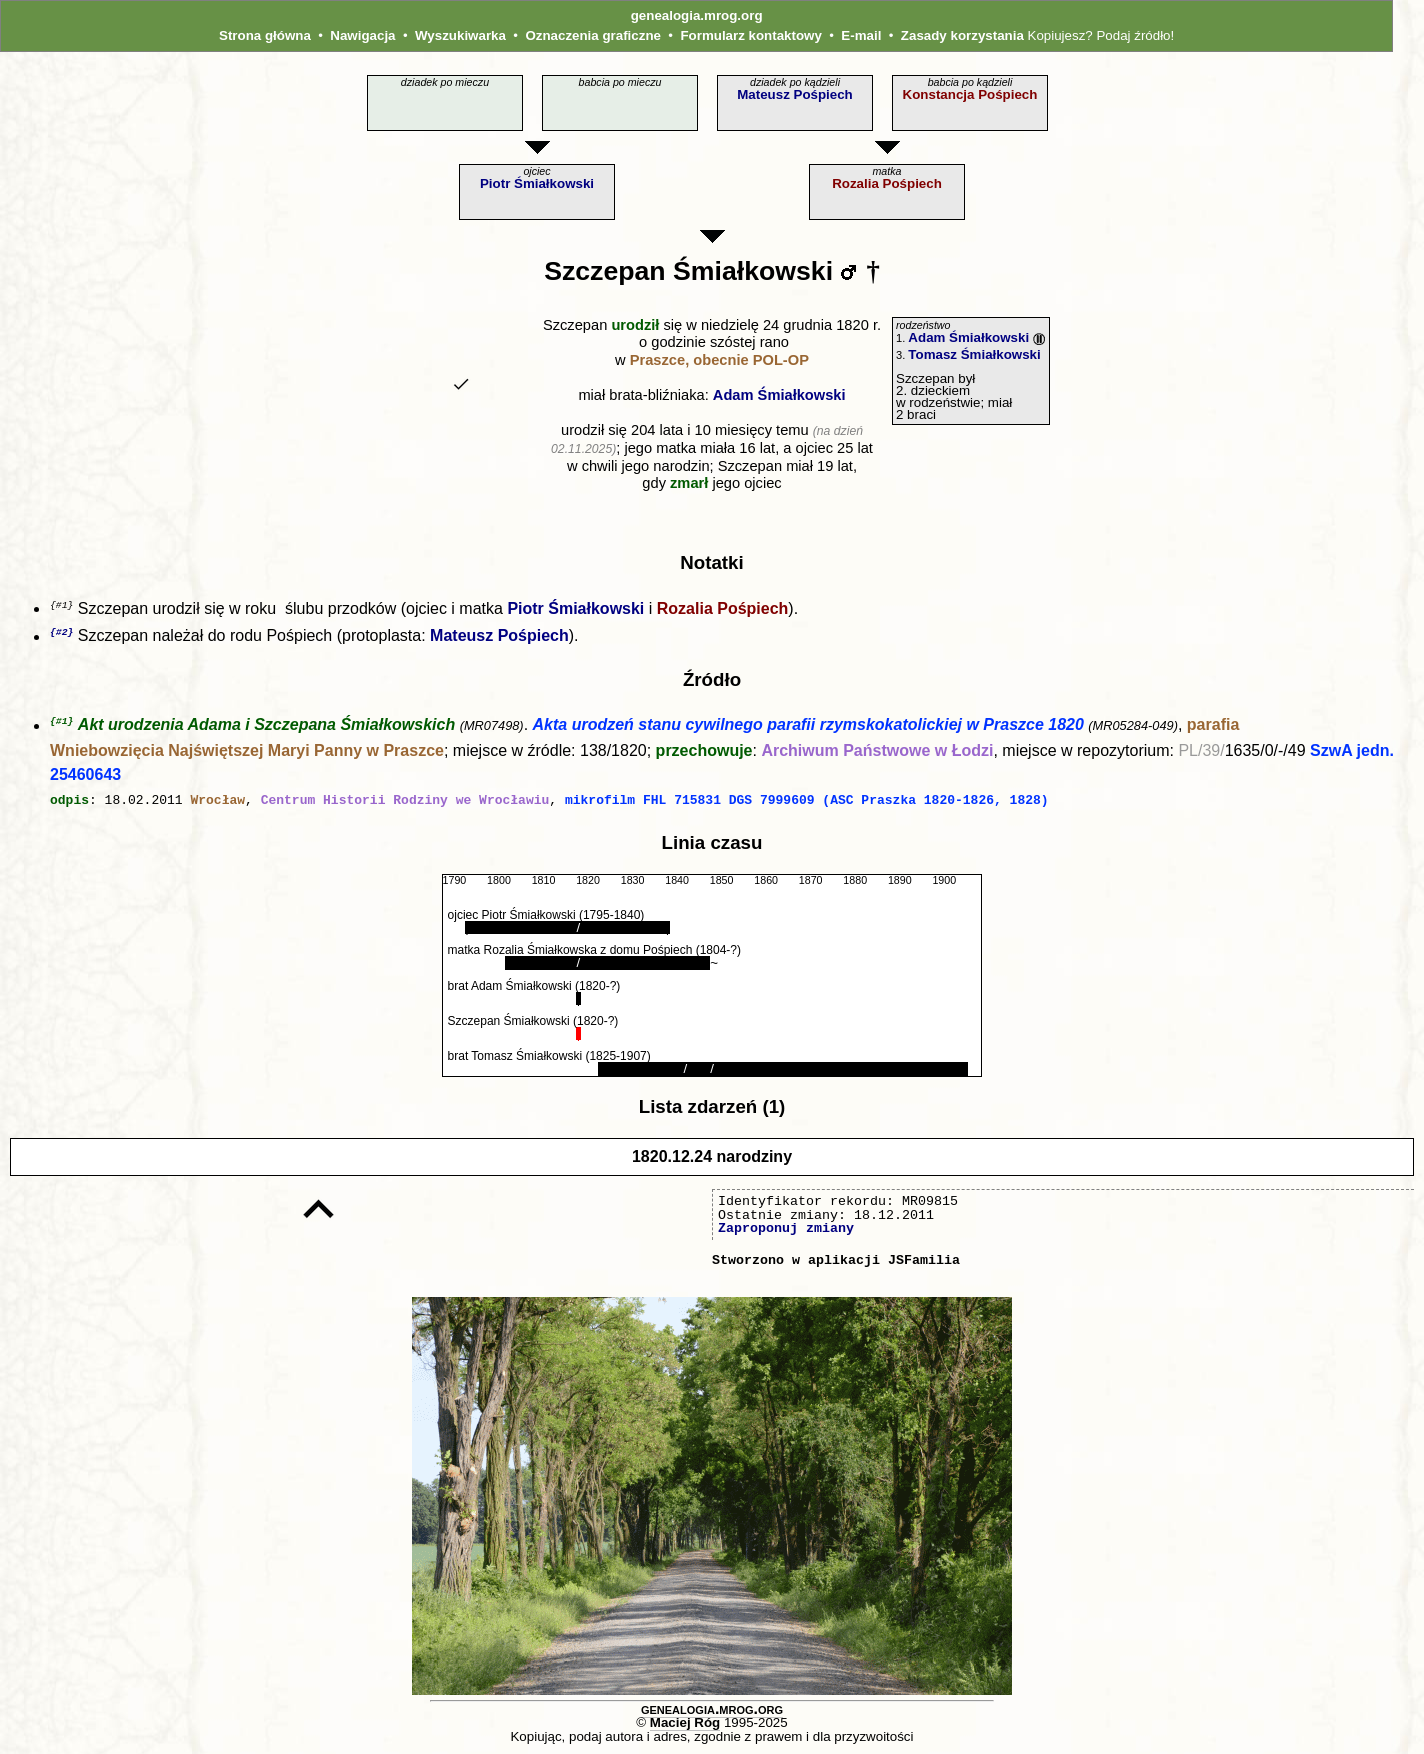 This screenshot has height=1754, width=1424. Describe the element at coordinates (318, 1209) in the screenshot. I see `collapse an expanded section` at that location.